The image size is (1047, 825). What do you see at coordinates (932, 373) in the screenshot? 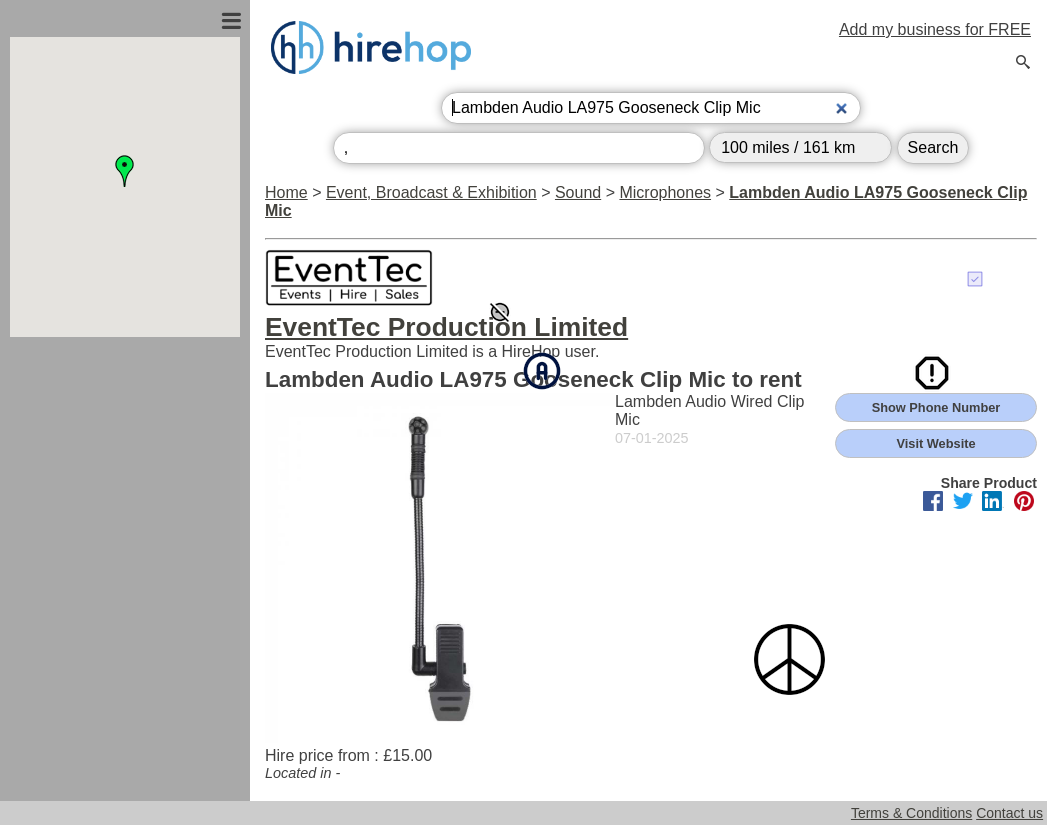
I see `indicates an email error or delivery failure` at bounding box center [932, 373].